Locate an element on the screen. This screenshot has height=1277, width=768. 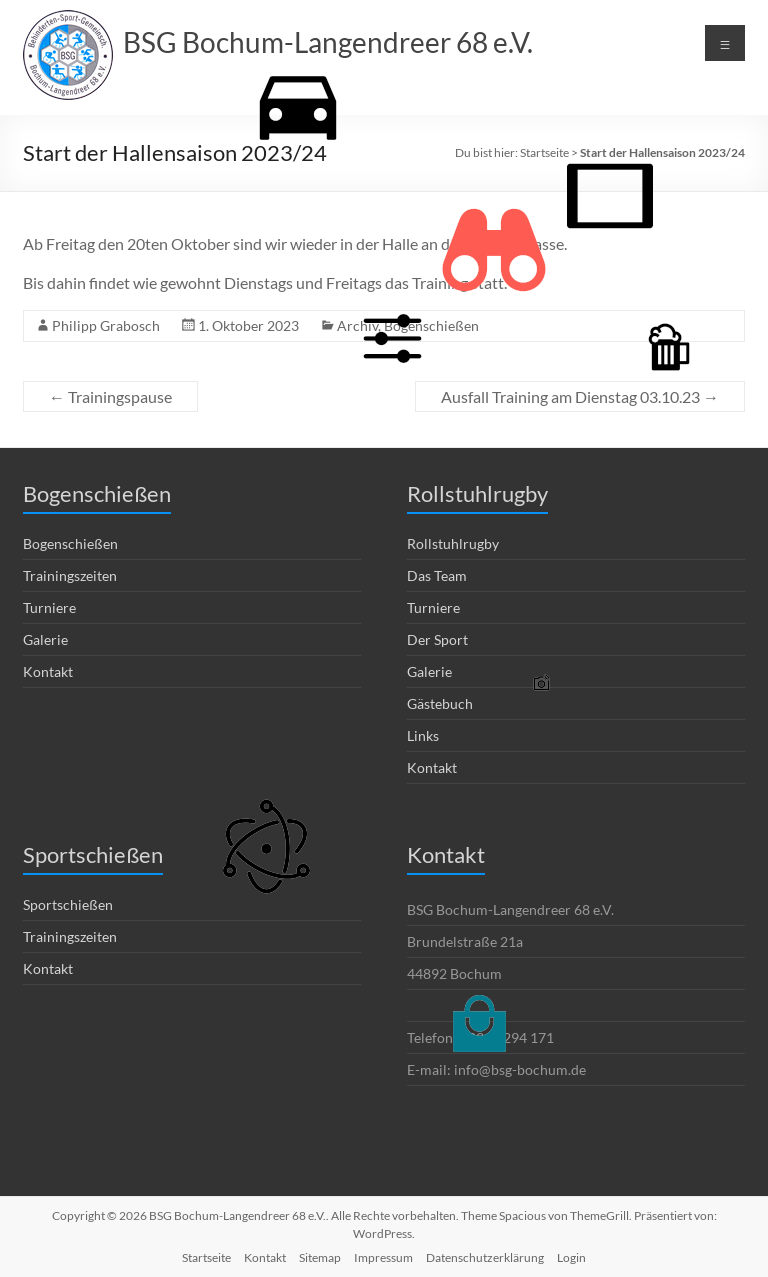
search or explore content is located at coordinates (494, 250).